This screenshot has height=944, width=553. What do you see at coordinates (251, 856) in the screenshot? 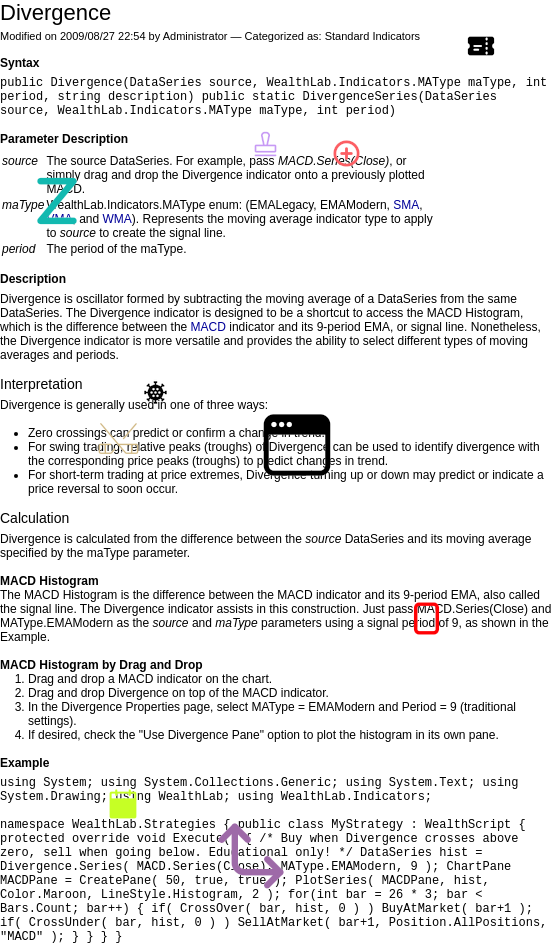
I see `open link in new window or tab` at bounding box center [251, 856].